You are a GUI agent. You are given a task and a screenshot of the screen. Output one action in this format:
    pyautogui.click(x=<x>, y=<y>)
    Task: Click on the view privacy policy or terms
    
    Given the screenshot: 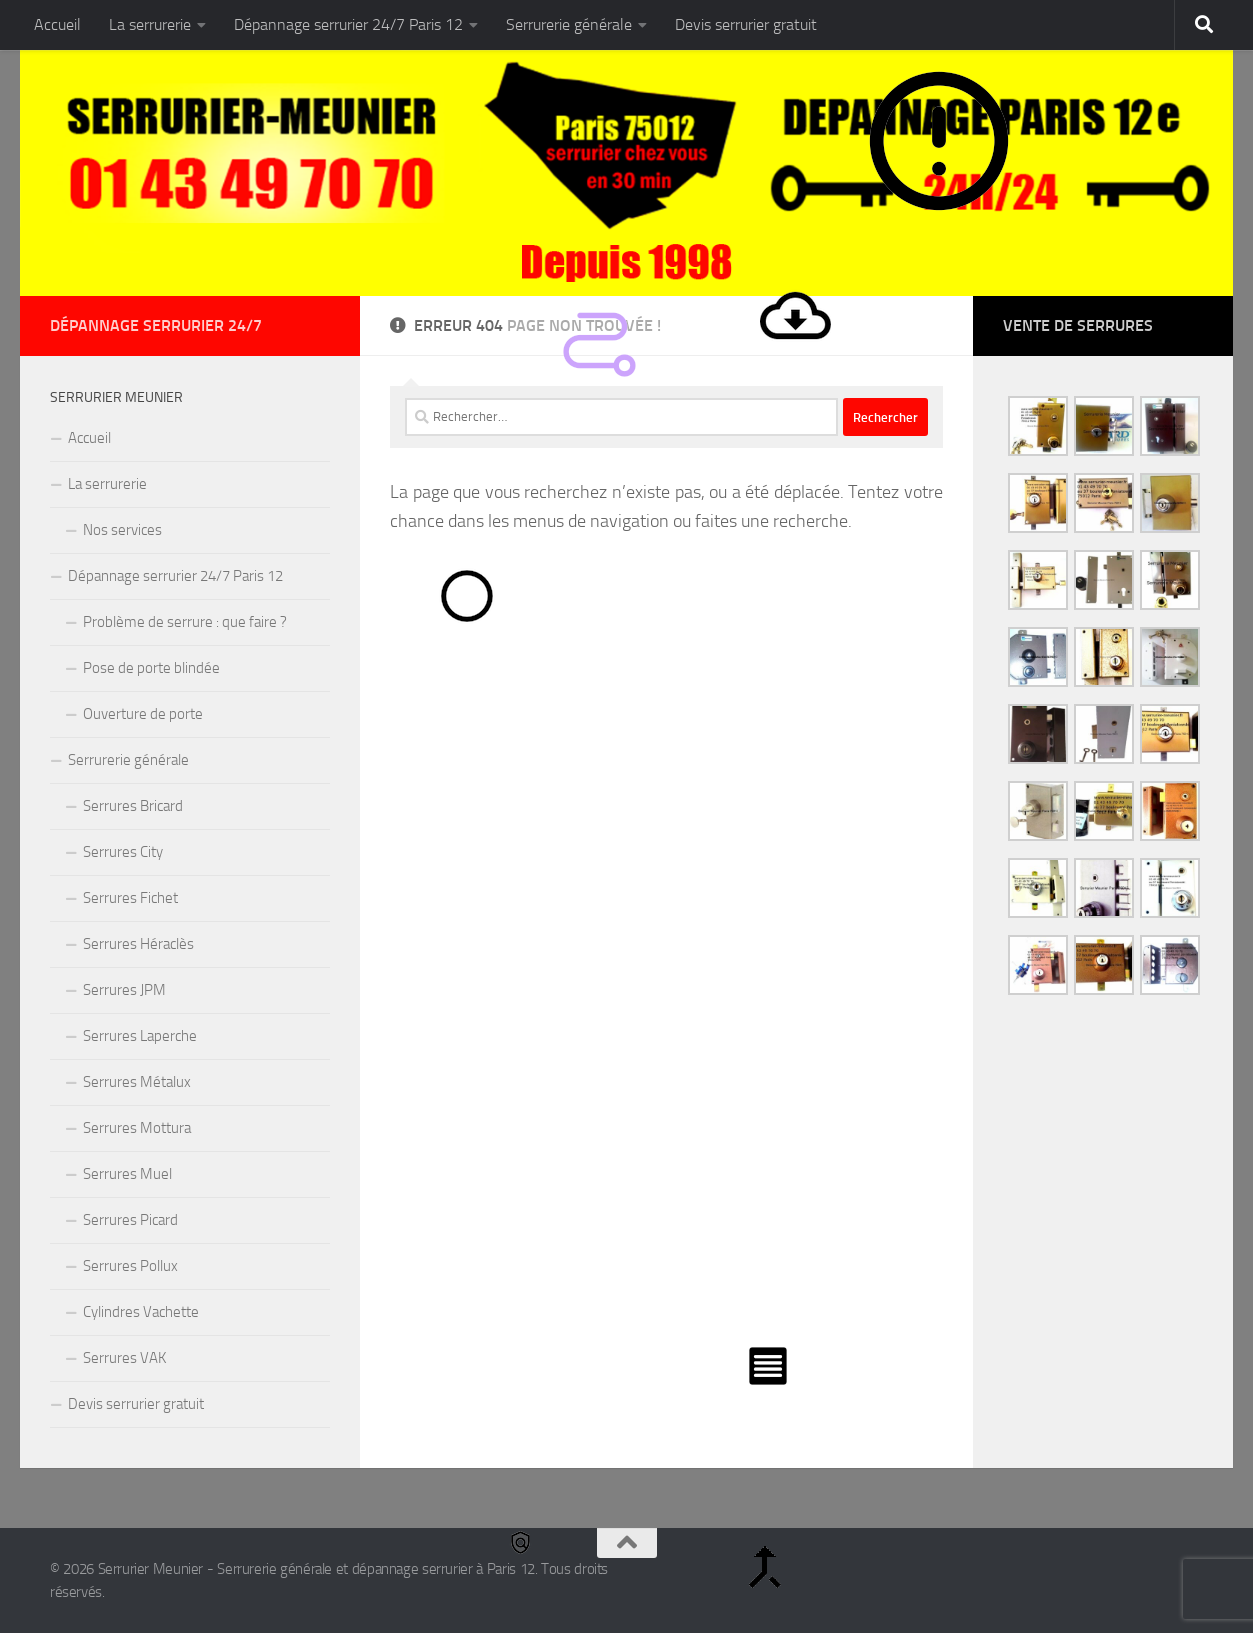 What is the action you would take?
    pyautogui.click(x=520, y=1542)
    